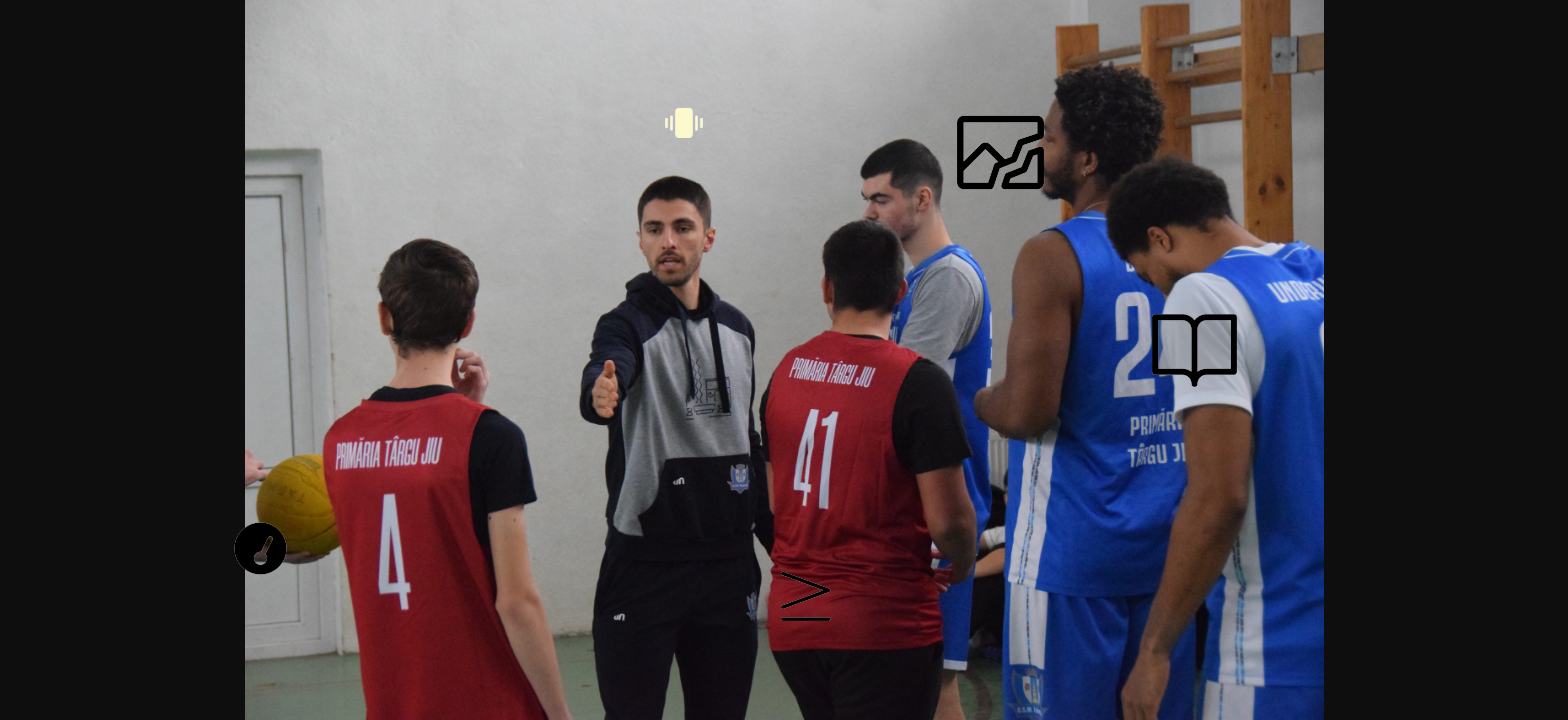  Describe the element at coordinates (1000, 152) in the screenshot. I see `indicates a broken or corrupted image file` at that location.